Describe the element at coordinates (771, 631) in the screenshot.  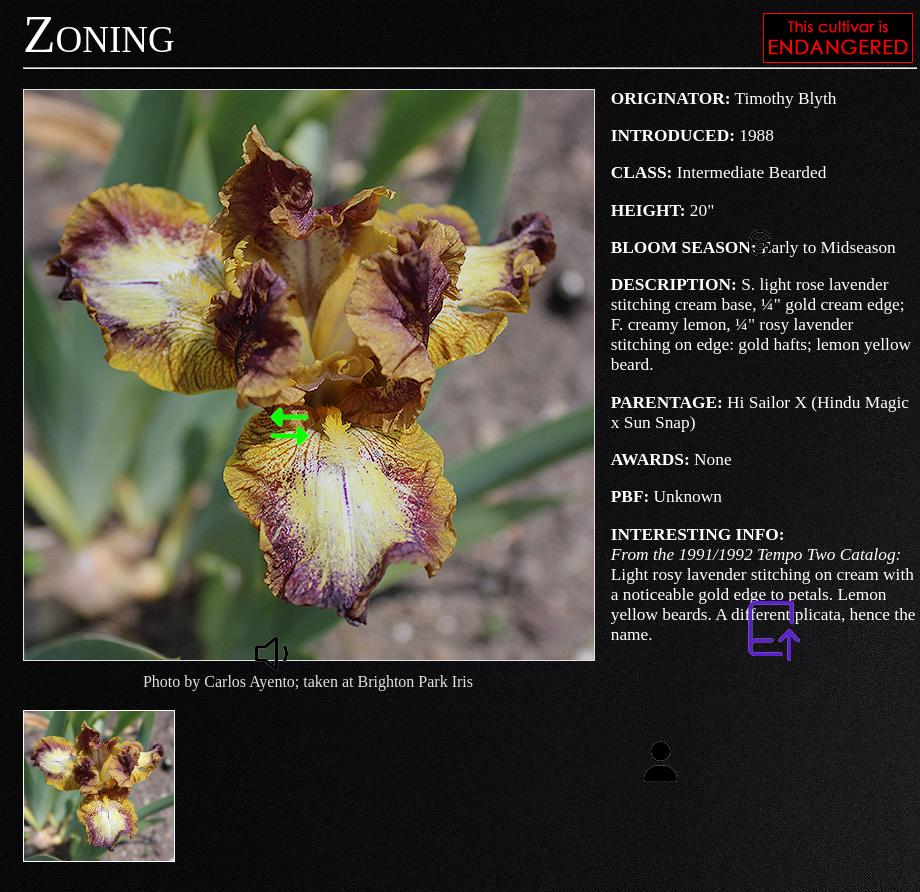
I see `push changes to a repository` at that location.